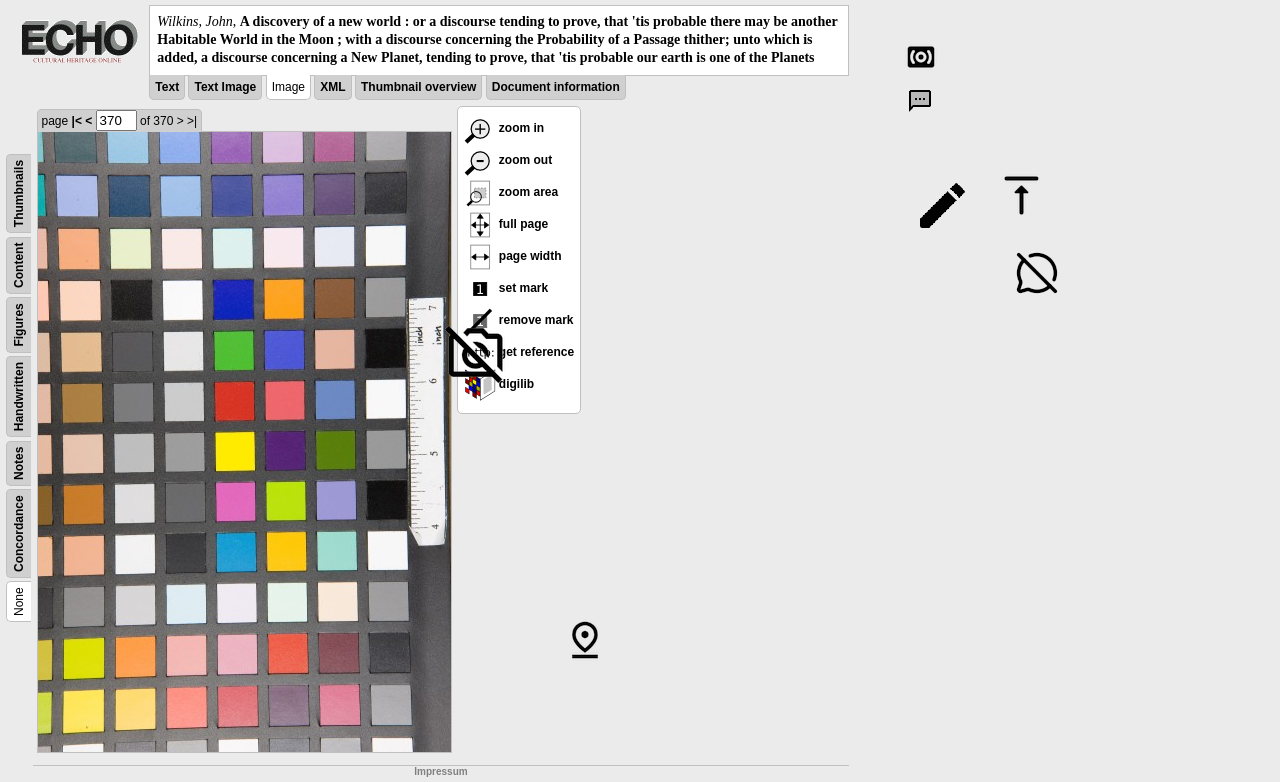  I want to click on enable surround sound audio output, so click(921, 57).